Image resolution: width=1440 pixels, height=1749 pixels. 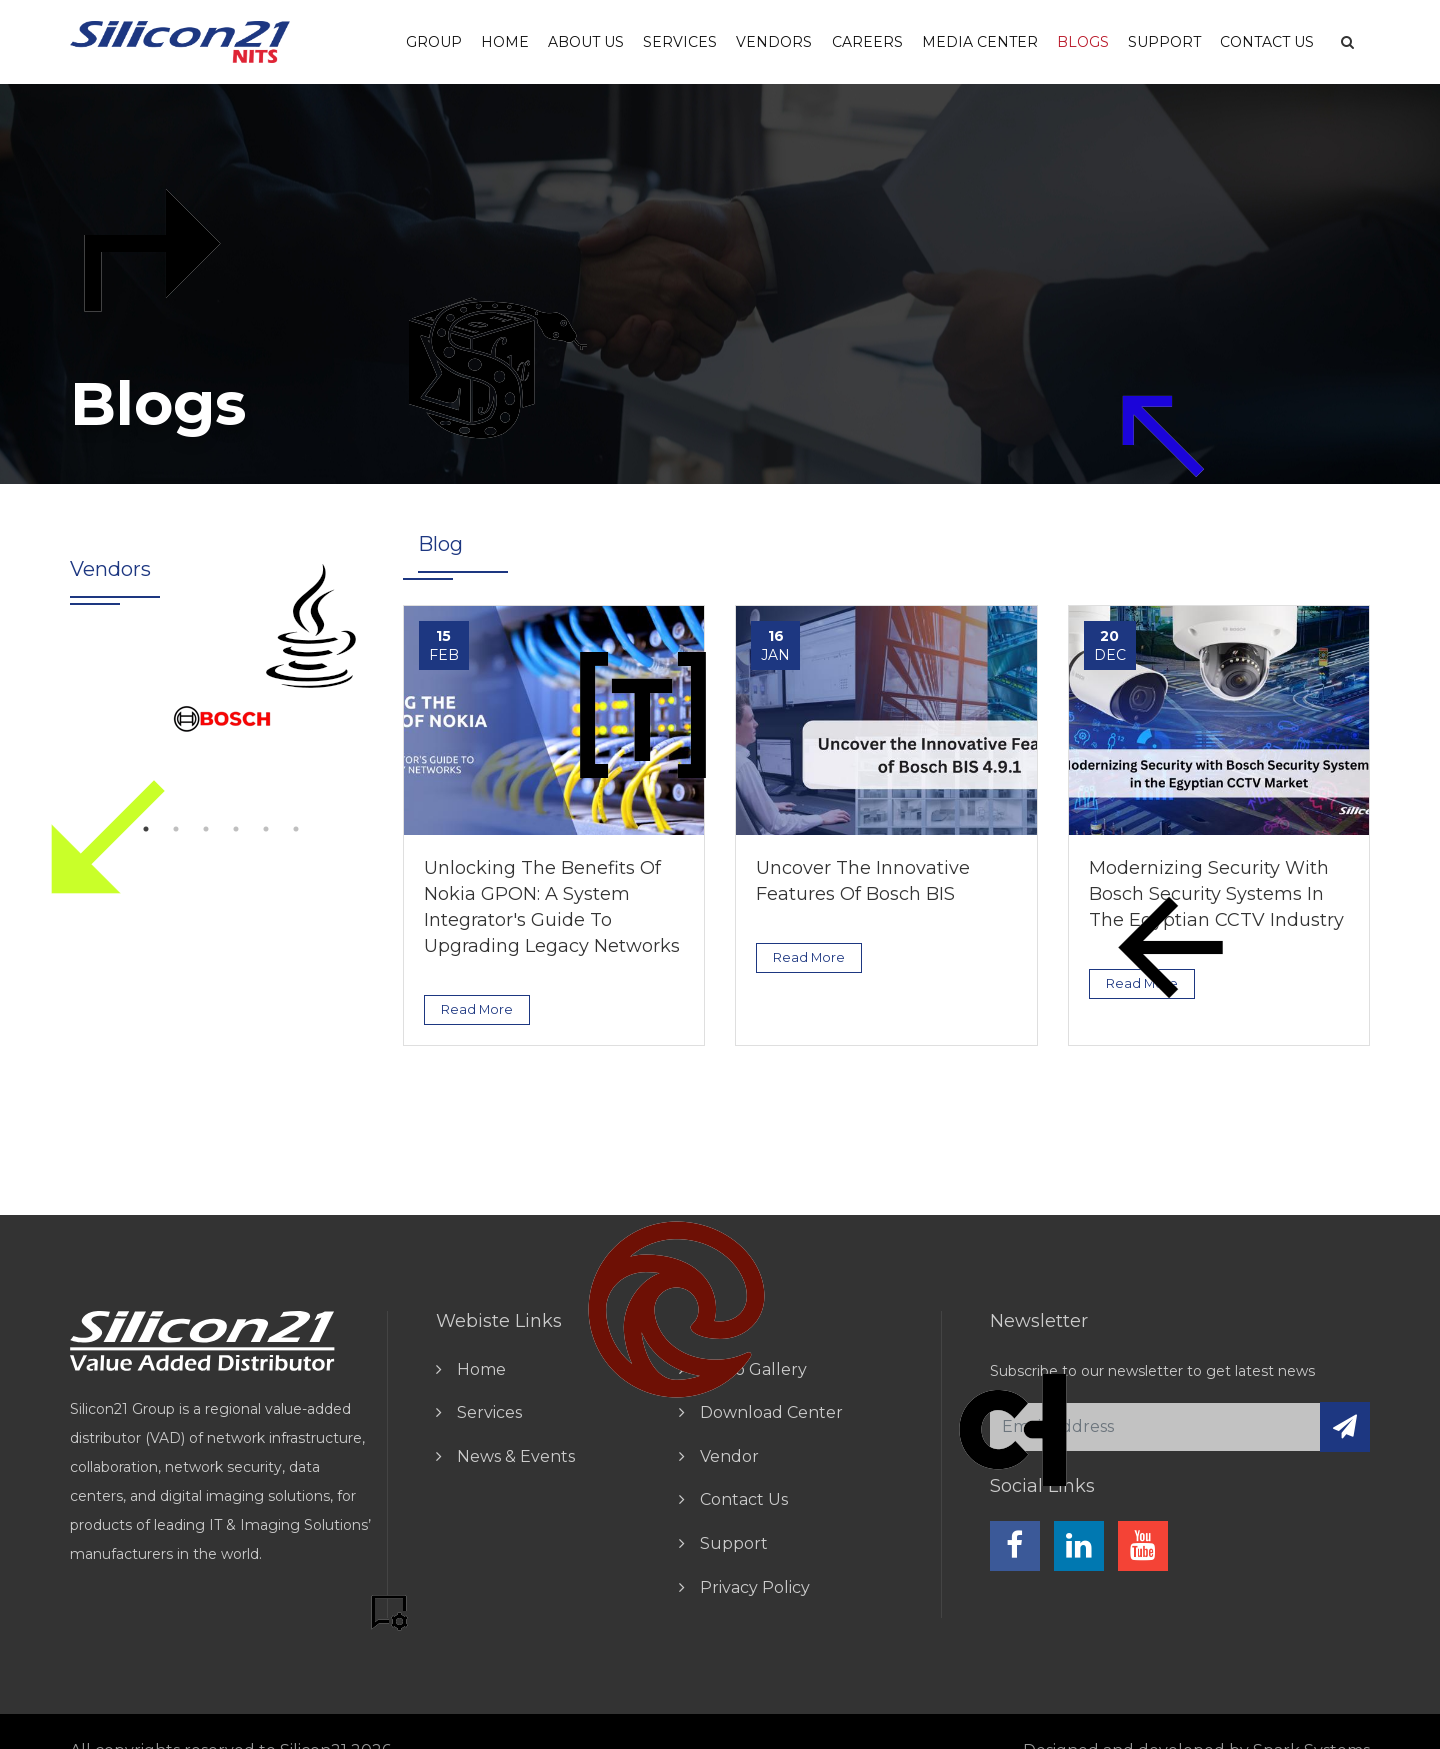 What do you see at coordinates (643, 715) in the screenshot?
I see `TOML configuration file format logo` at bounding box center [643, 715].